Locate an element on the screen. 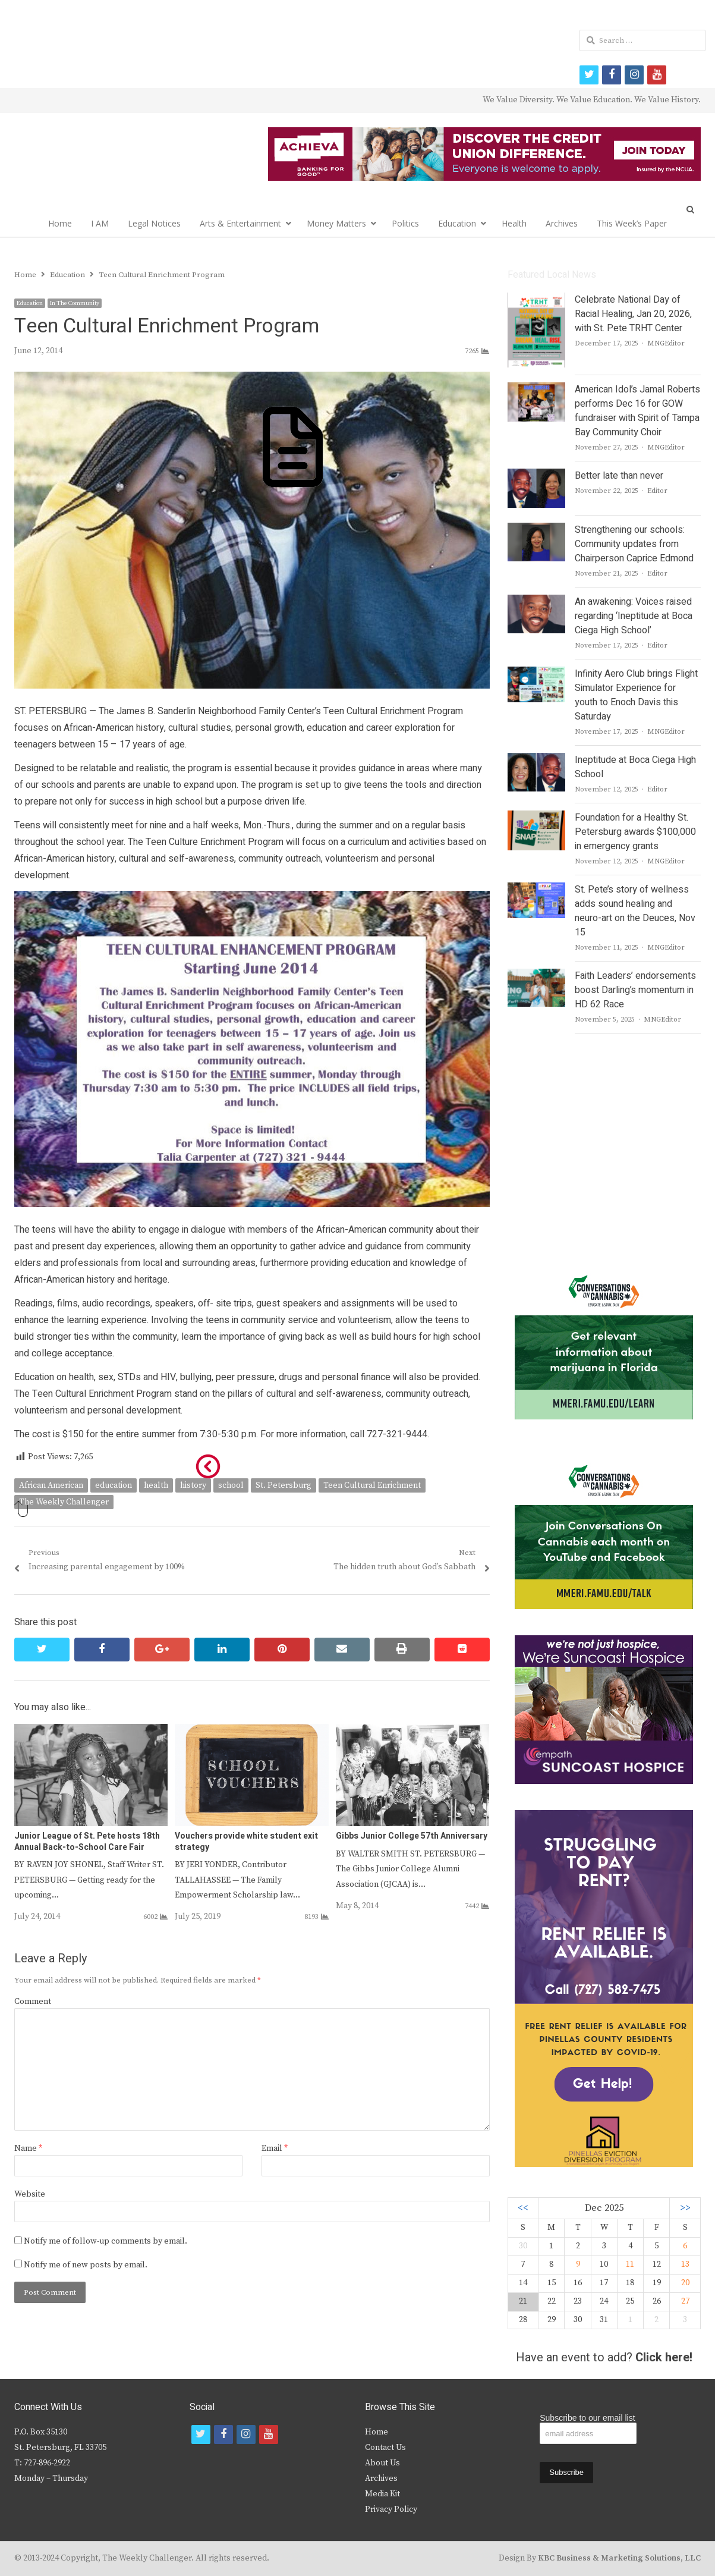 The height and width of the screenshot is (2576, 715). go back or return to previous screen is located at coordinates (21, 1509).